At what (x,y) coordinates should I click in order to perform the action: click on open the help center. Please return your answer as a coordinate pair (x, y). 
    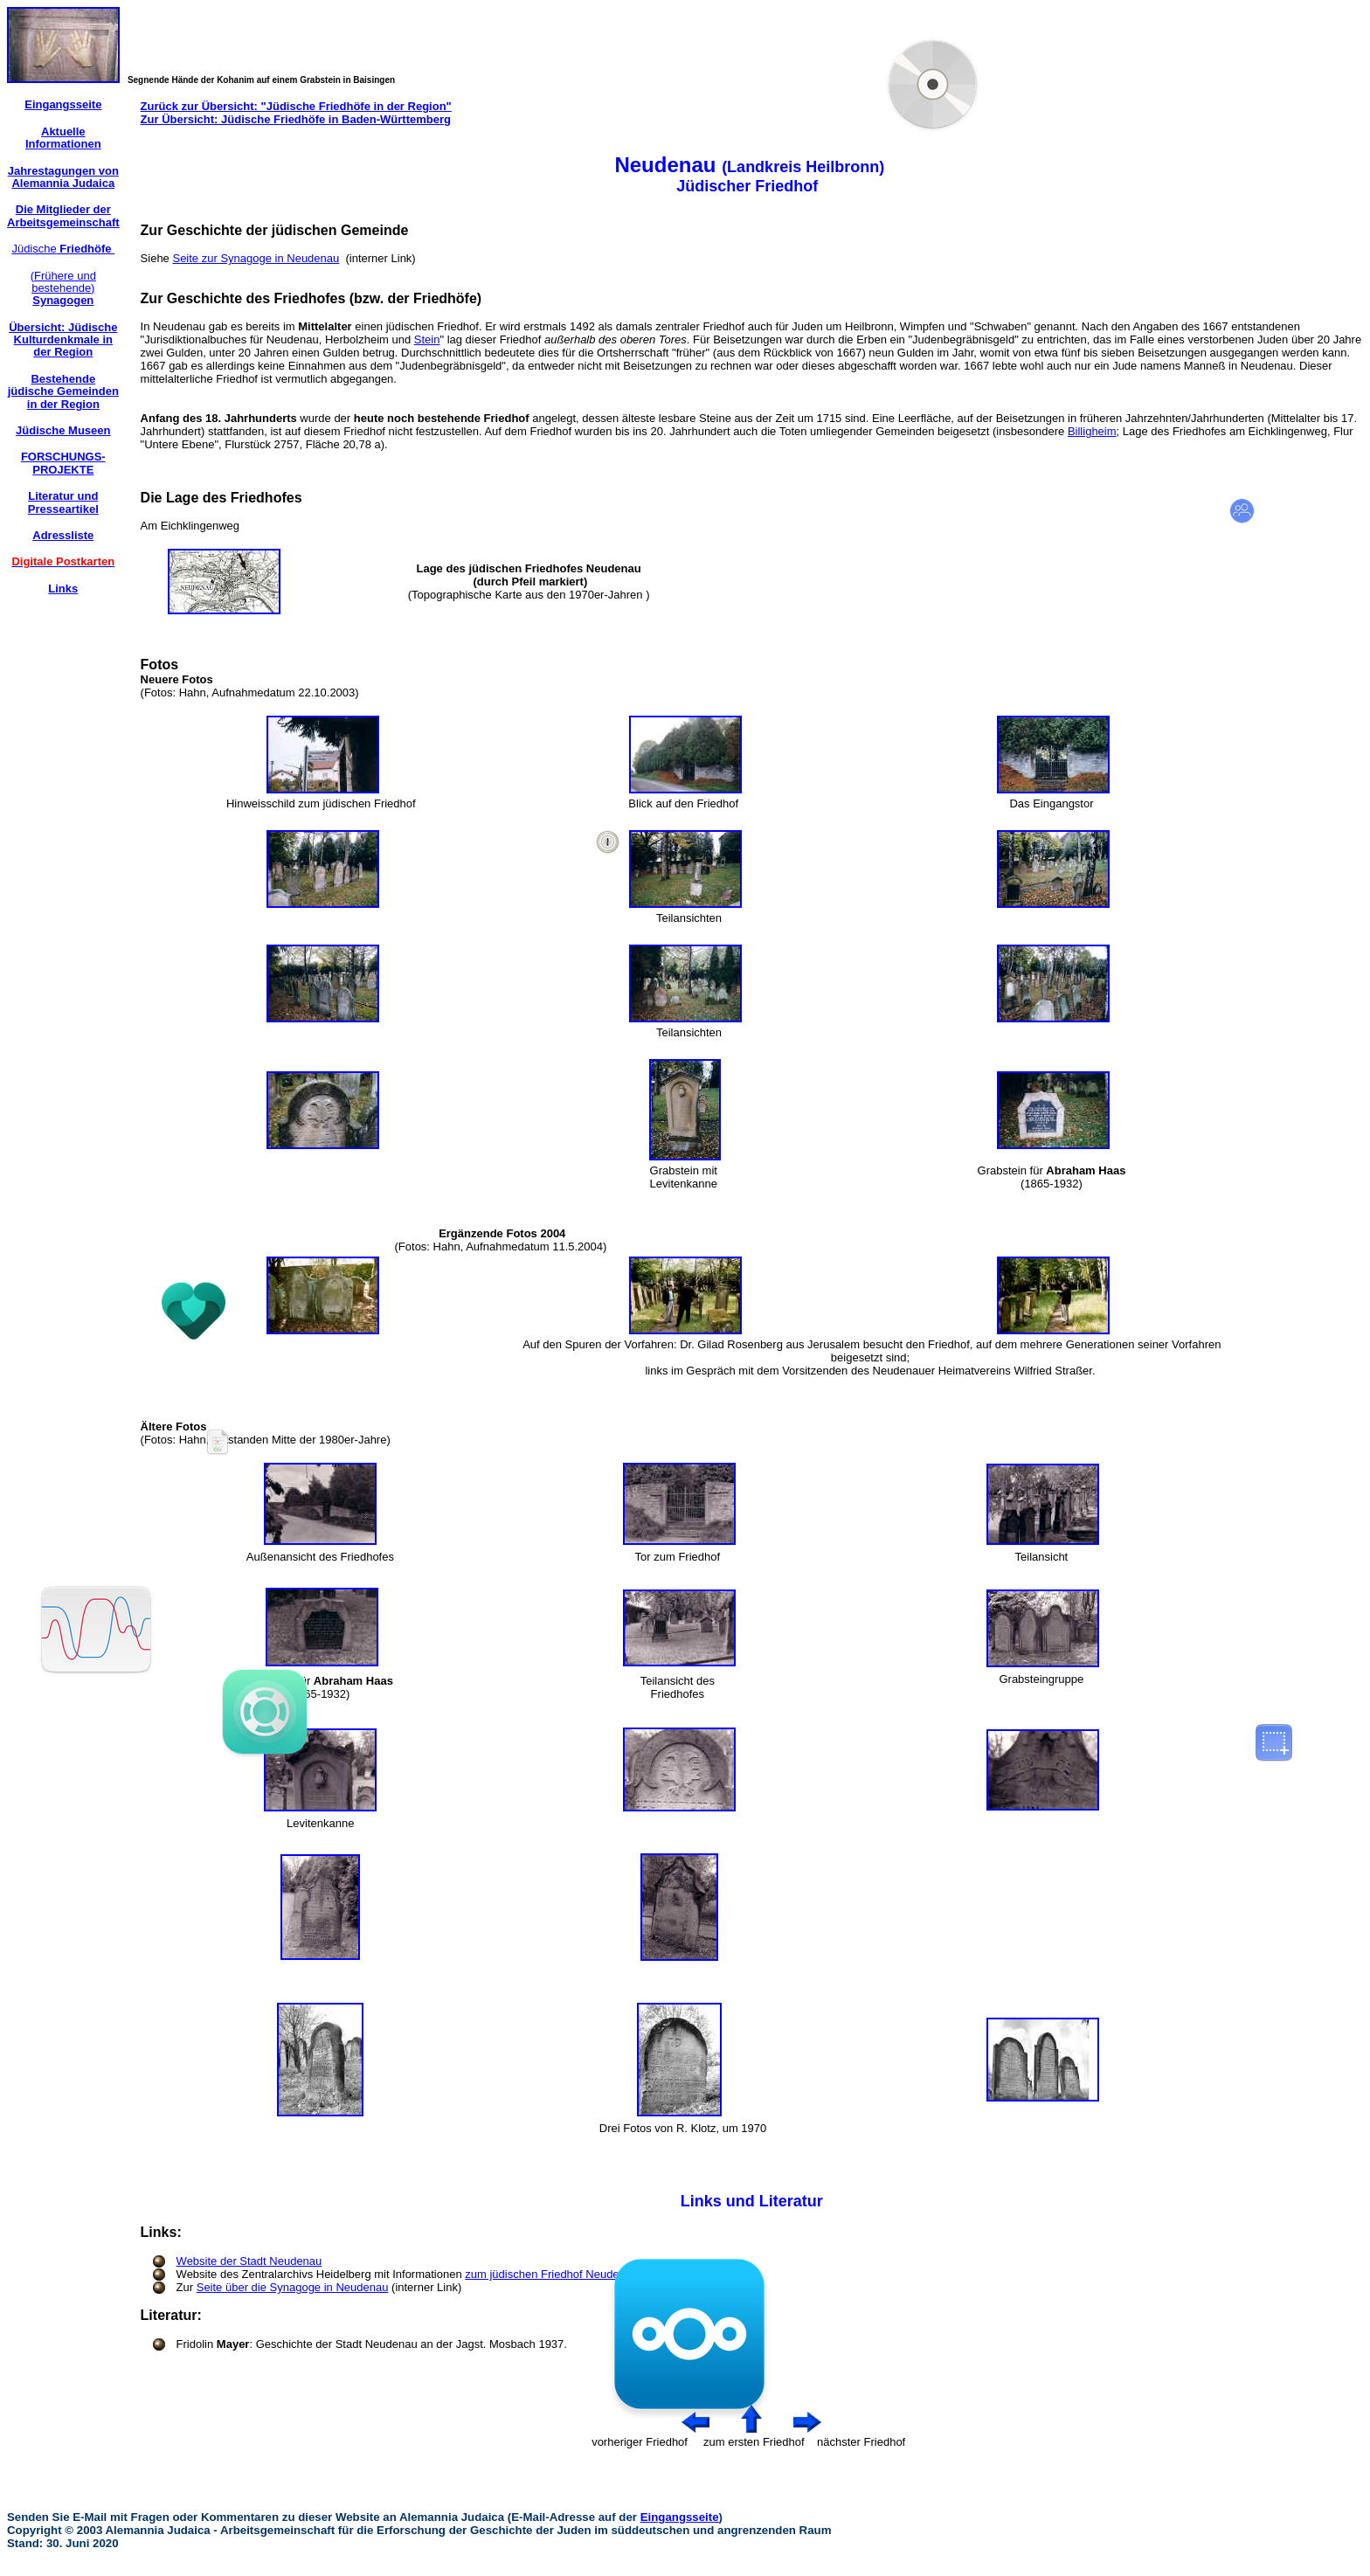
    Looking at the image, I should click on (265, 1712).